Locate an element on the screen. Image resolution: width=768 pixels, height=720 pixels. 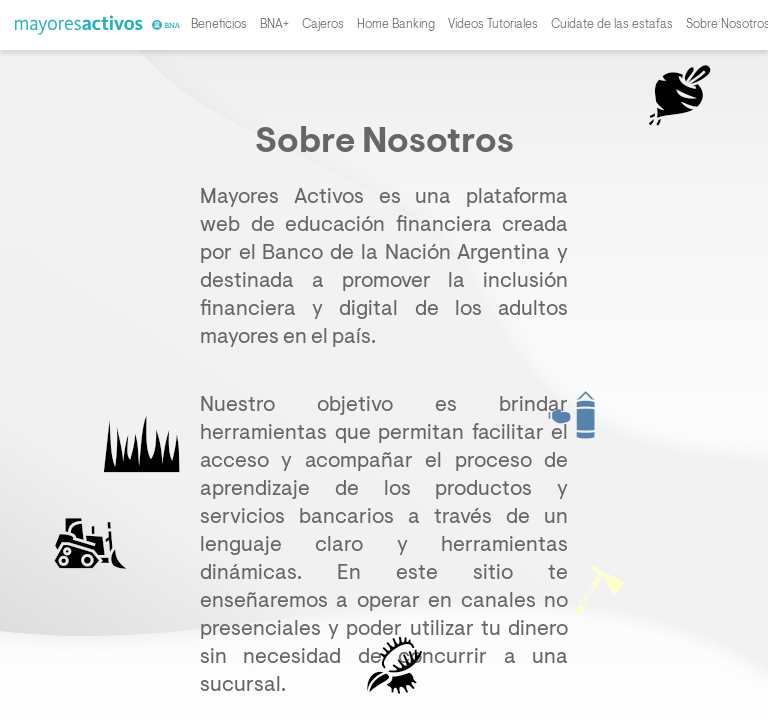
construction or demolition in progress is located at coordinates (90, 543).